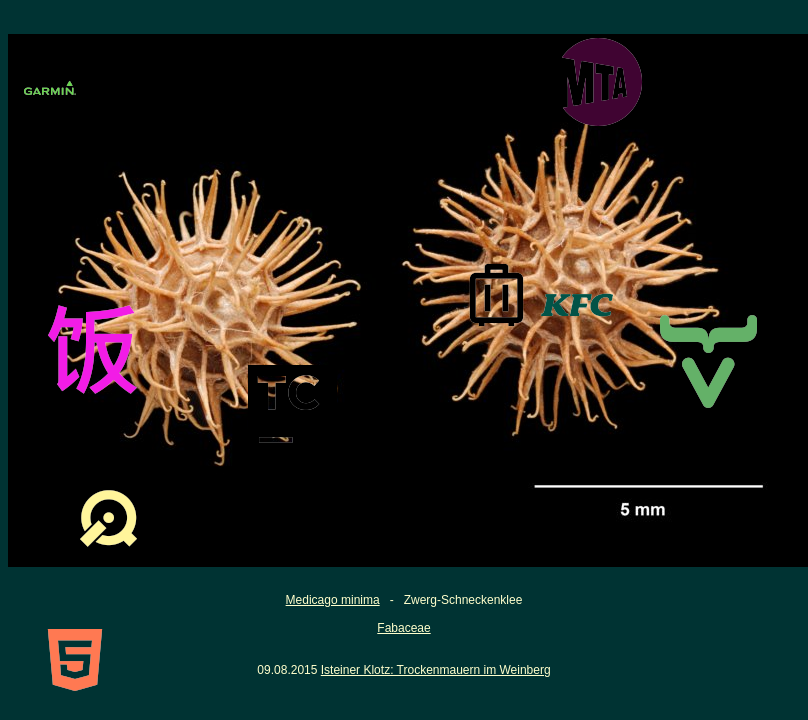 This screenshot has width=808, height=720. Describe the element at coordinates (708, 361) in the screenshot. I see `vaadin framework branding logo` at that location.